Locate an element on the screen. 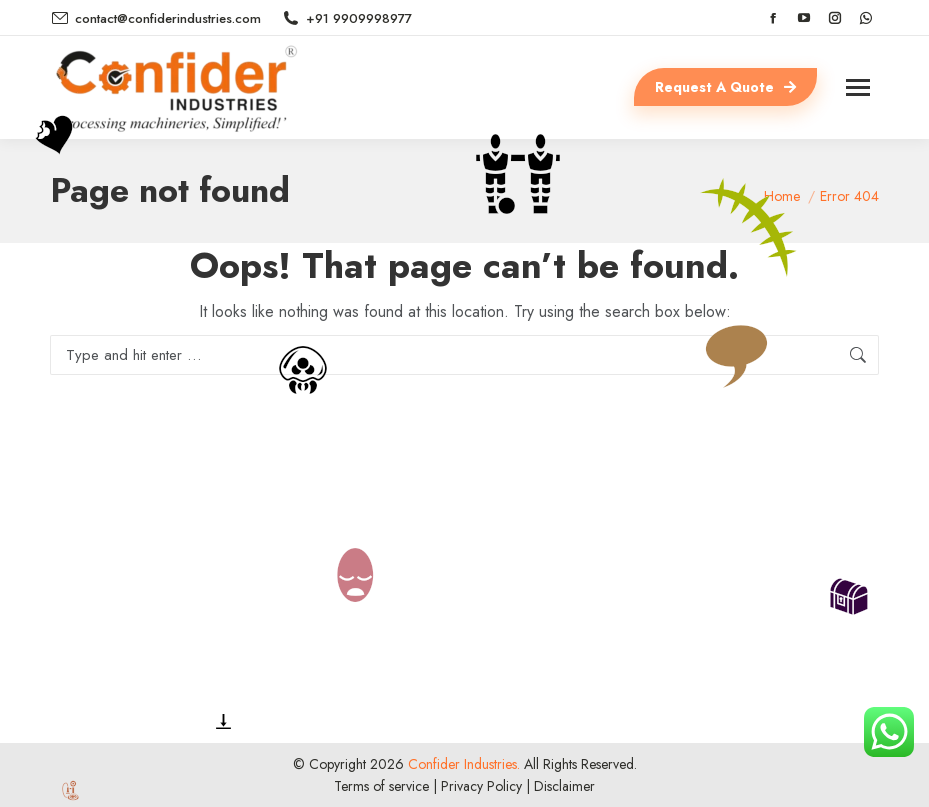 The width and height of the screenshot is (929, 807). indicates damage or injury status in a game is located at coordinates (748, 228).